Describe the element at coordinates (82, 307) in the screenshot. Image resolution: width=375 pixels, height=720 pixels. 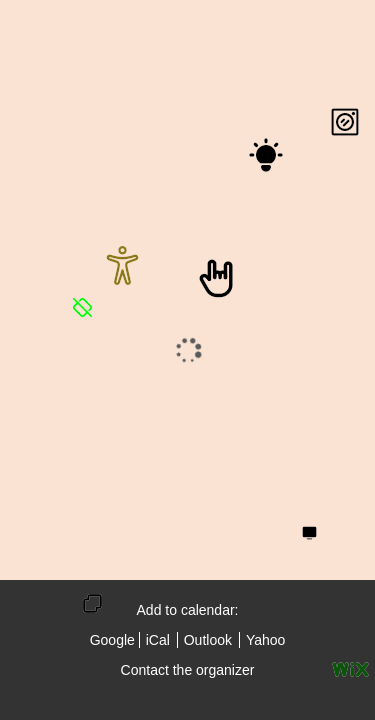
I see `disabled or inactive diamond shape element` at that location.